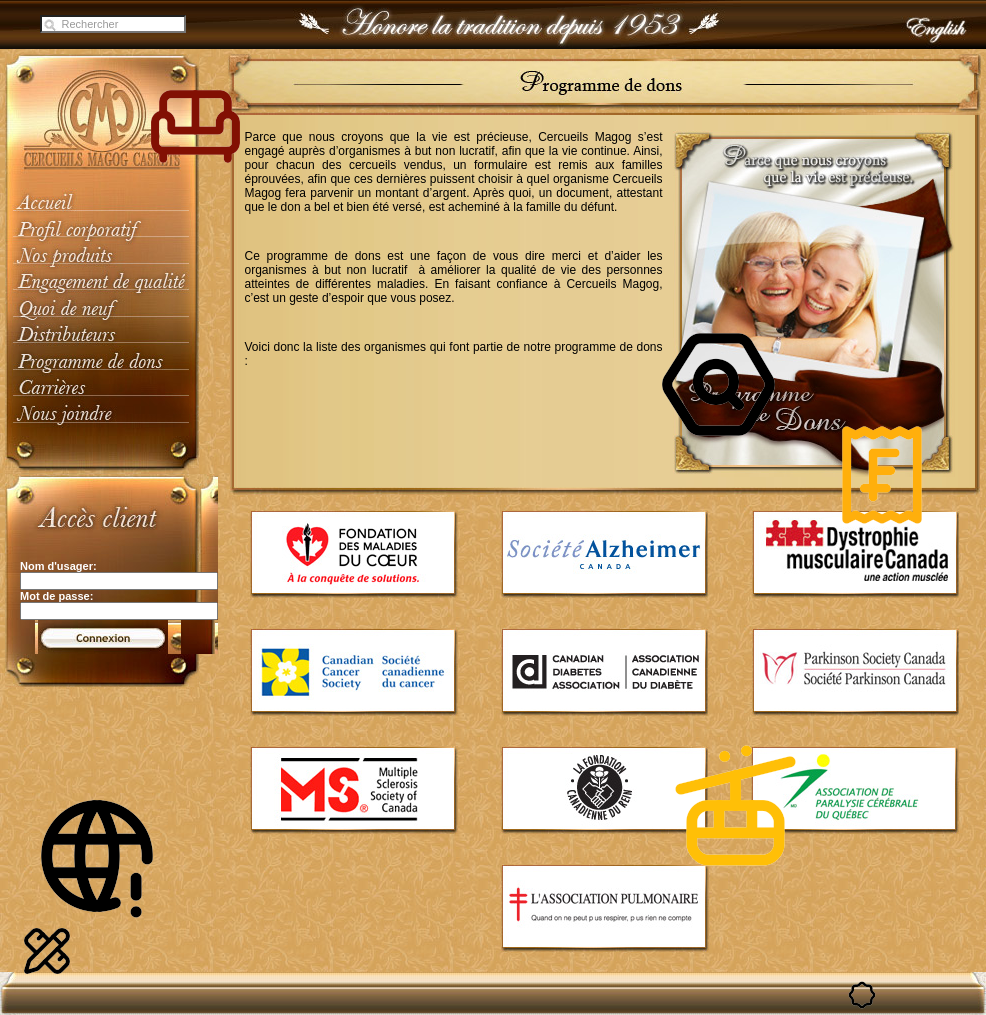 This screenshot has width=986, height=1015. What do you see at coordinates (97, 856) in the screenshot?
I see `indicates a global network or internet connection issue` at bounding box center [97, 856].